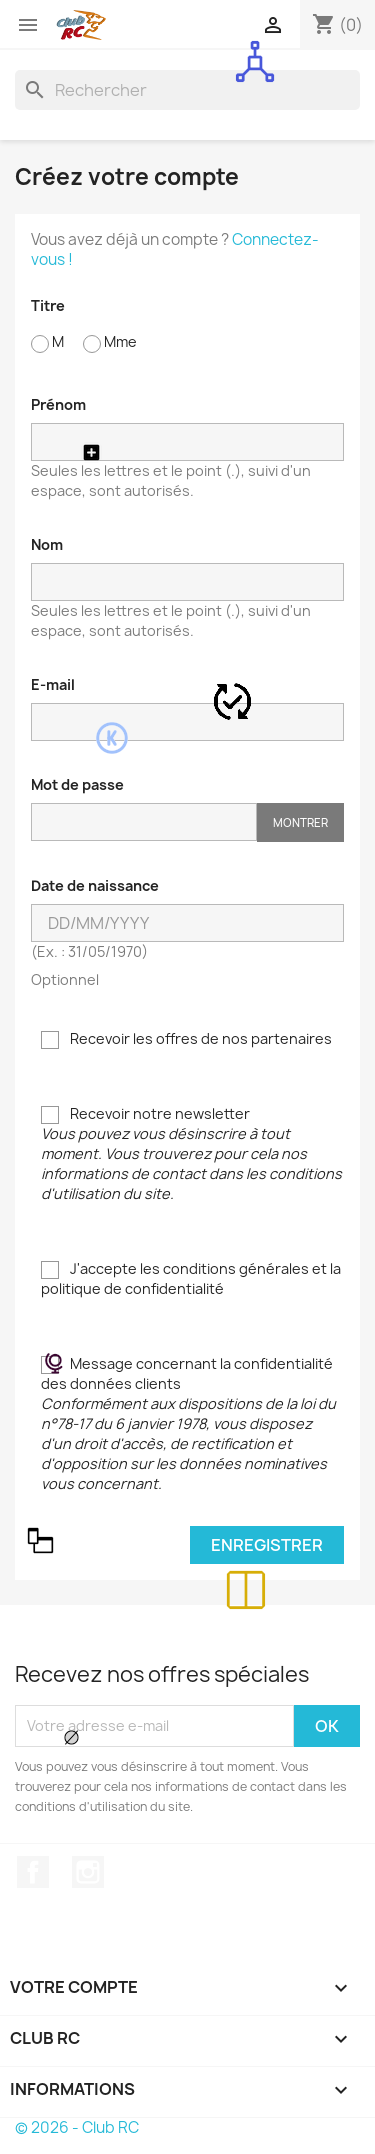  What do you see at coordinates (112, 738) in the screenshot?
I see `indicates items starting with the letter K` at bounding box center [112, 738].